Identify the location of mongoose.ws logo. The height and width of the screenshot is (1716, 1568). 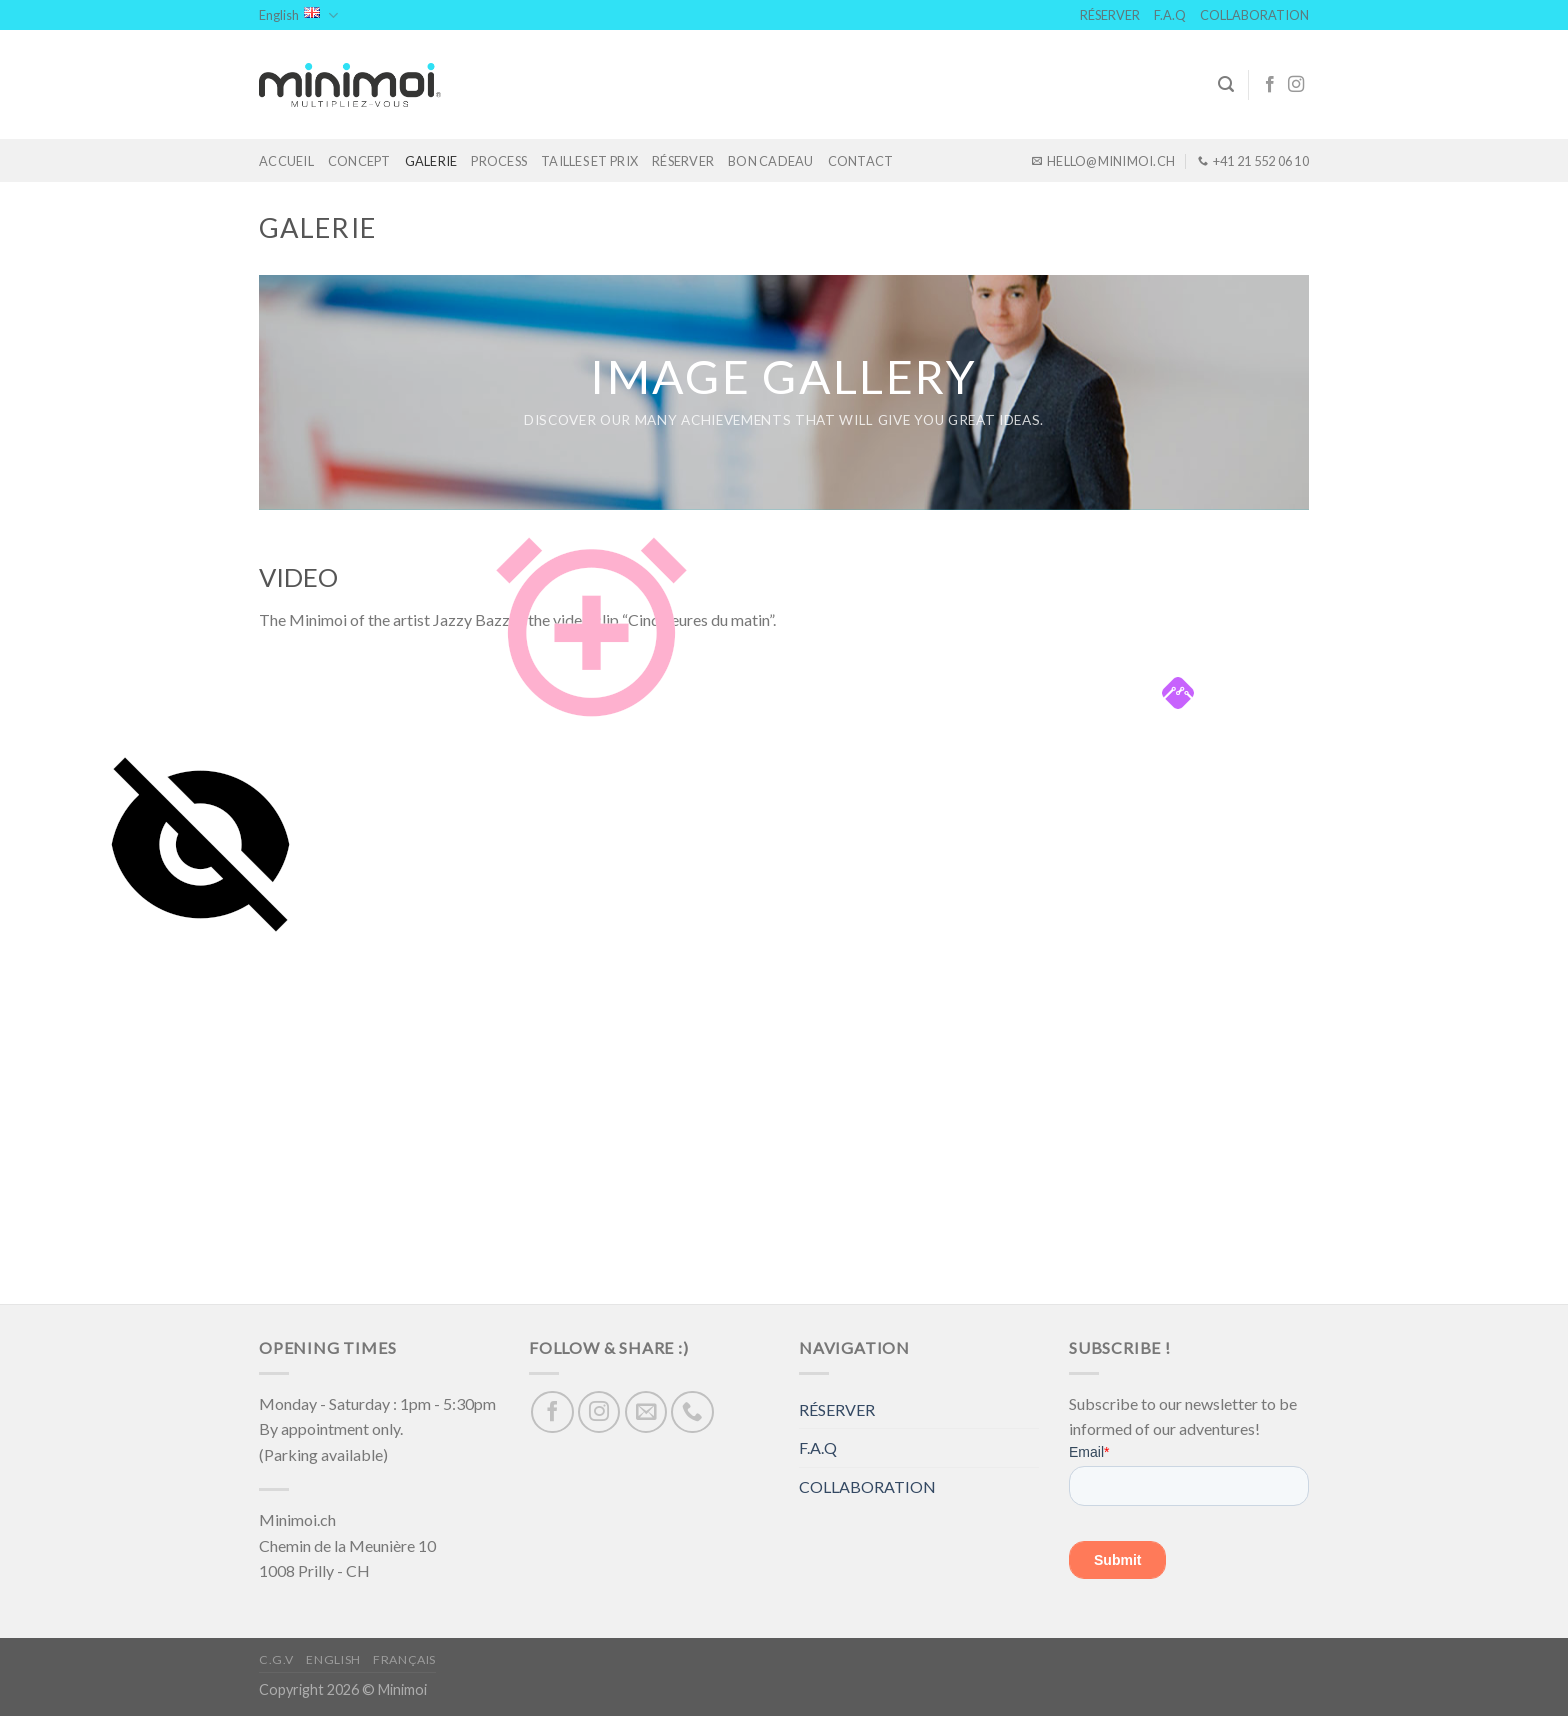
(1178, 693).